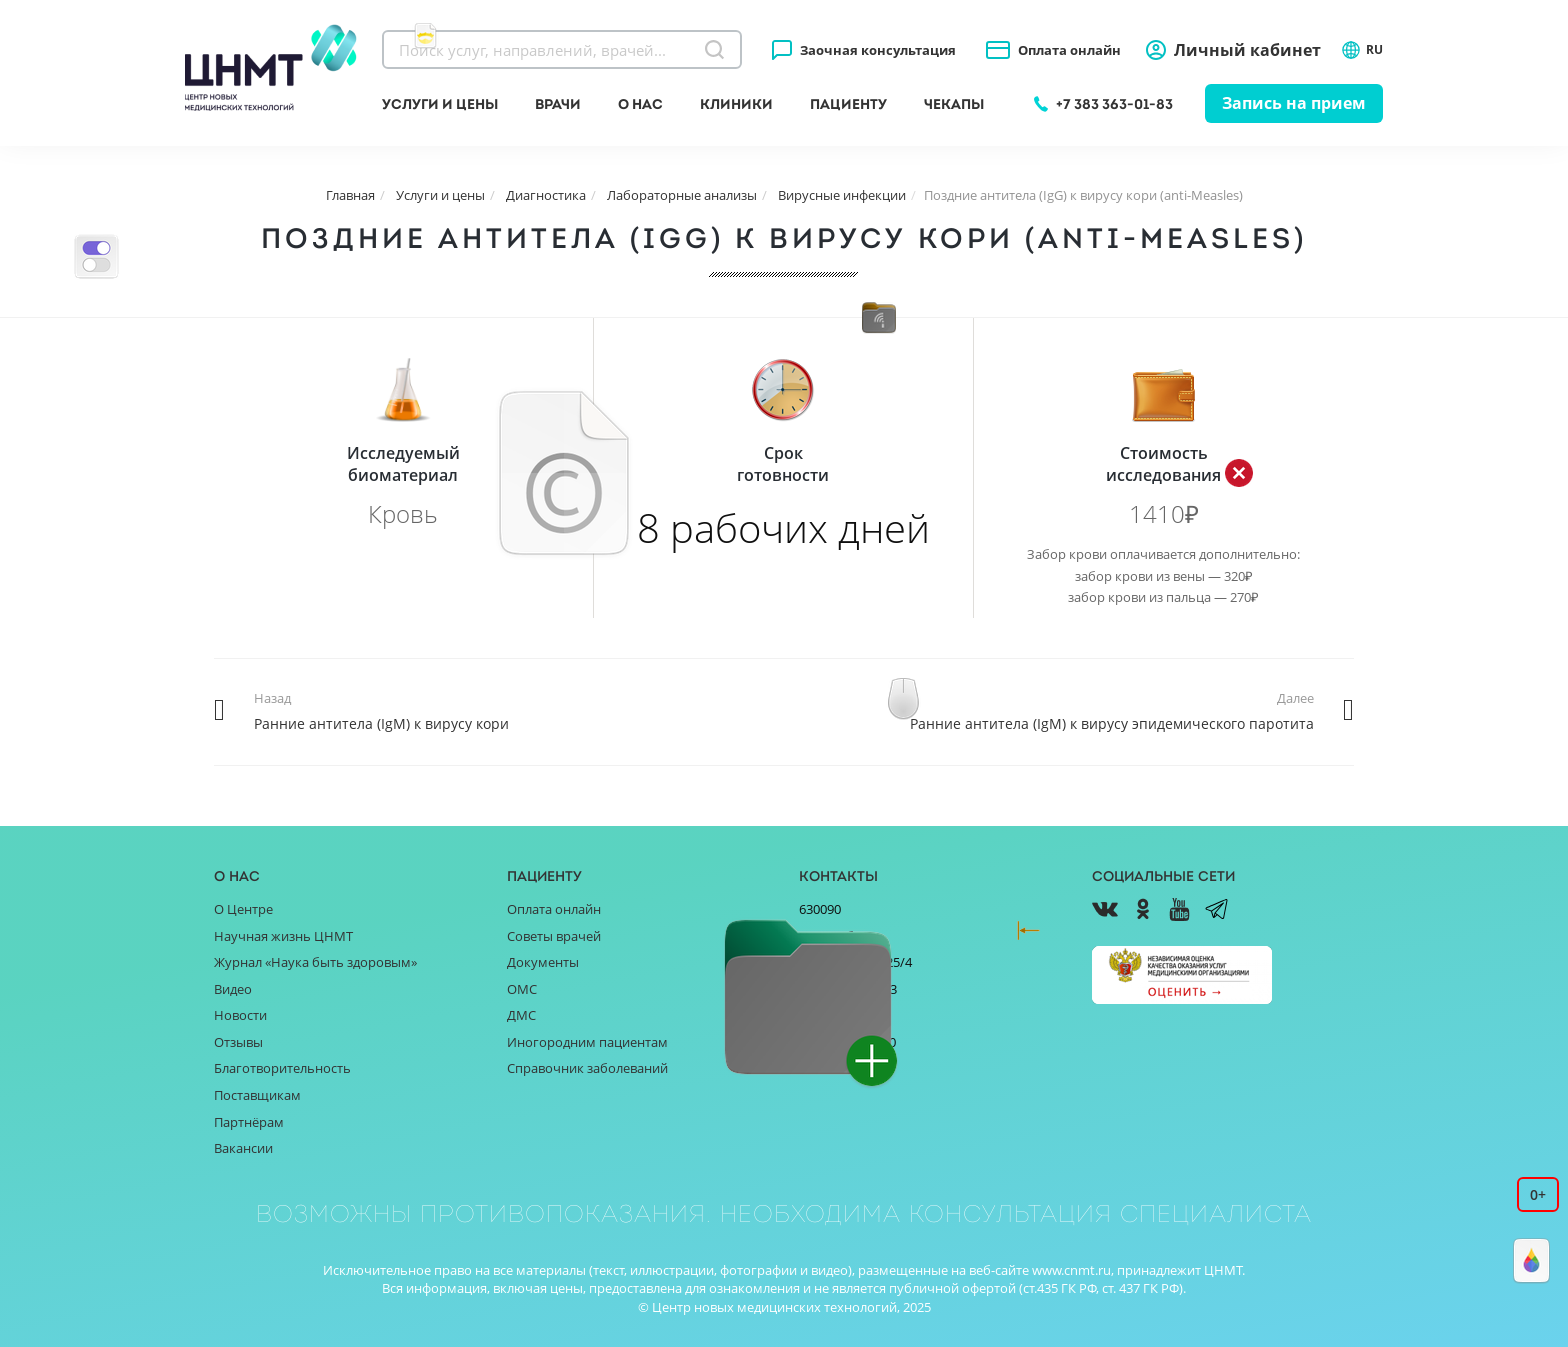  Describe the element at coordinates (879, 317) in the screenshot. I see `open your insync synced folder` at that location.